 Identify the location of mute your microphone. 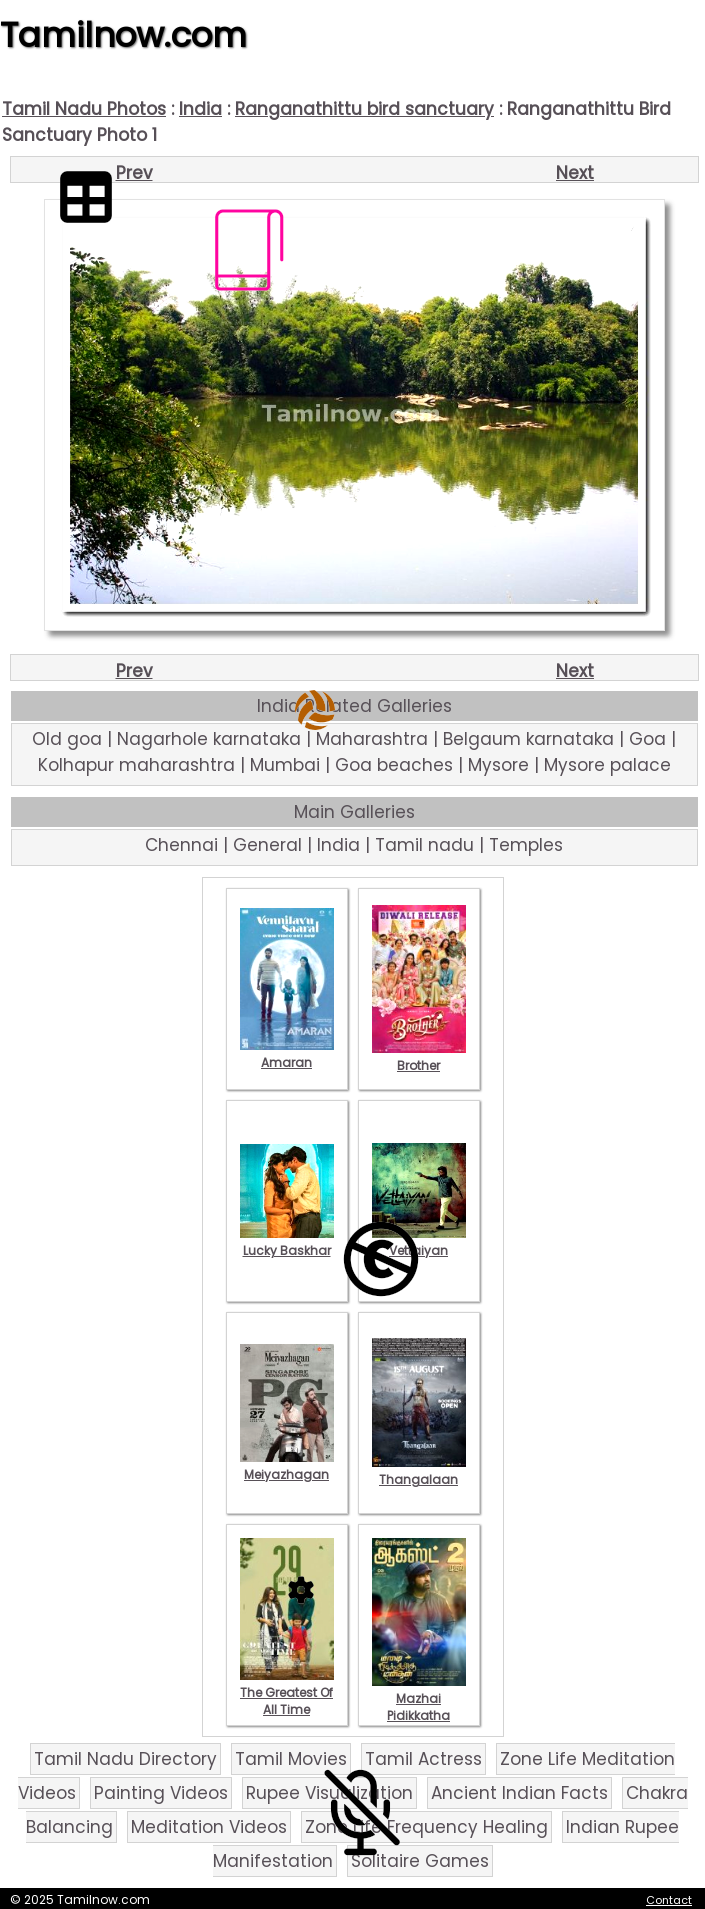
(360, 1812).